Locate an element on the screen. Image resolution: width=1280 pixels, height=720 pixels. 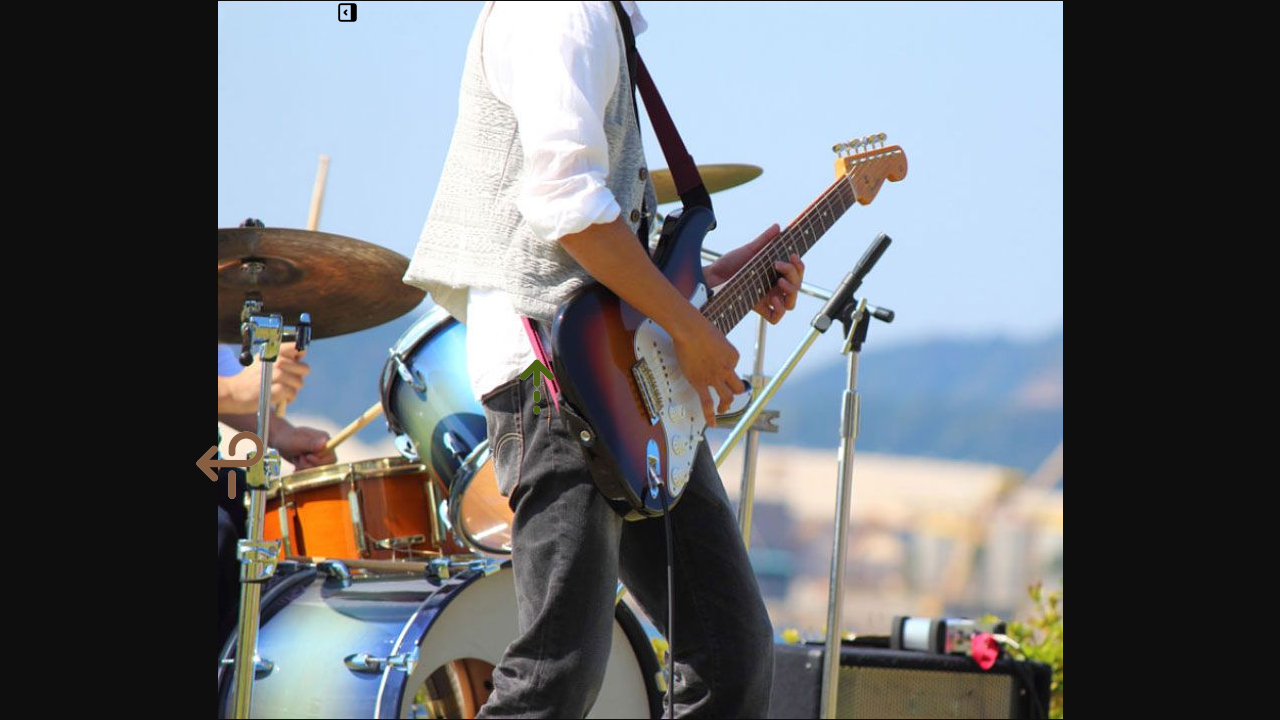
expand the right sidebar panel is located at coordinates (347, 12).